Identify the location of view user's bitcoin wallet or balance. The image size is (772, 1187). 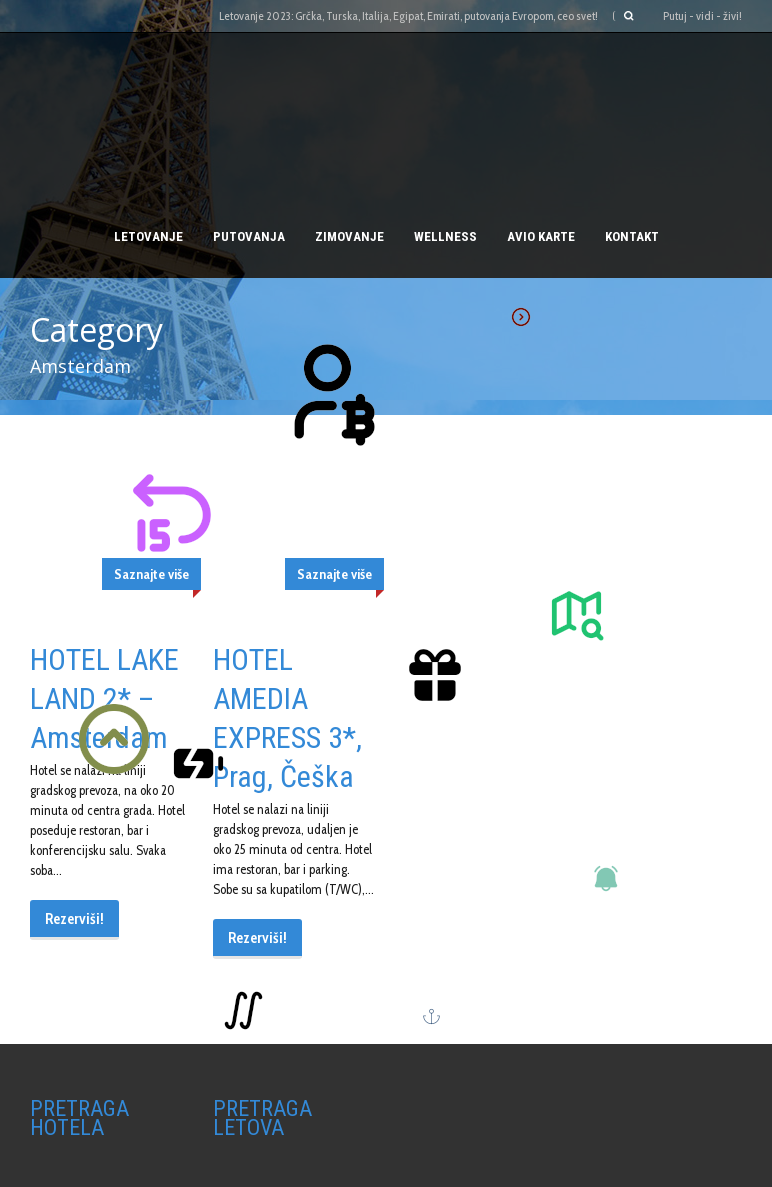
(327, 391).